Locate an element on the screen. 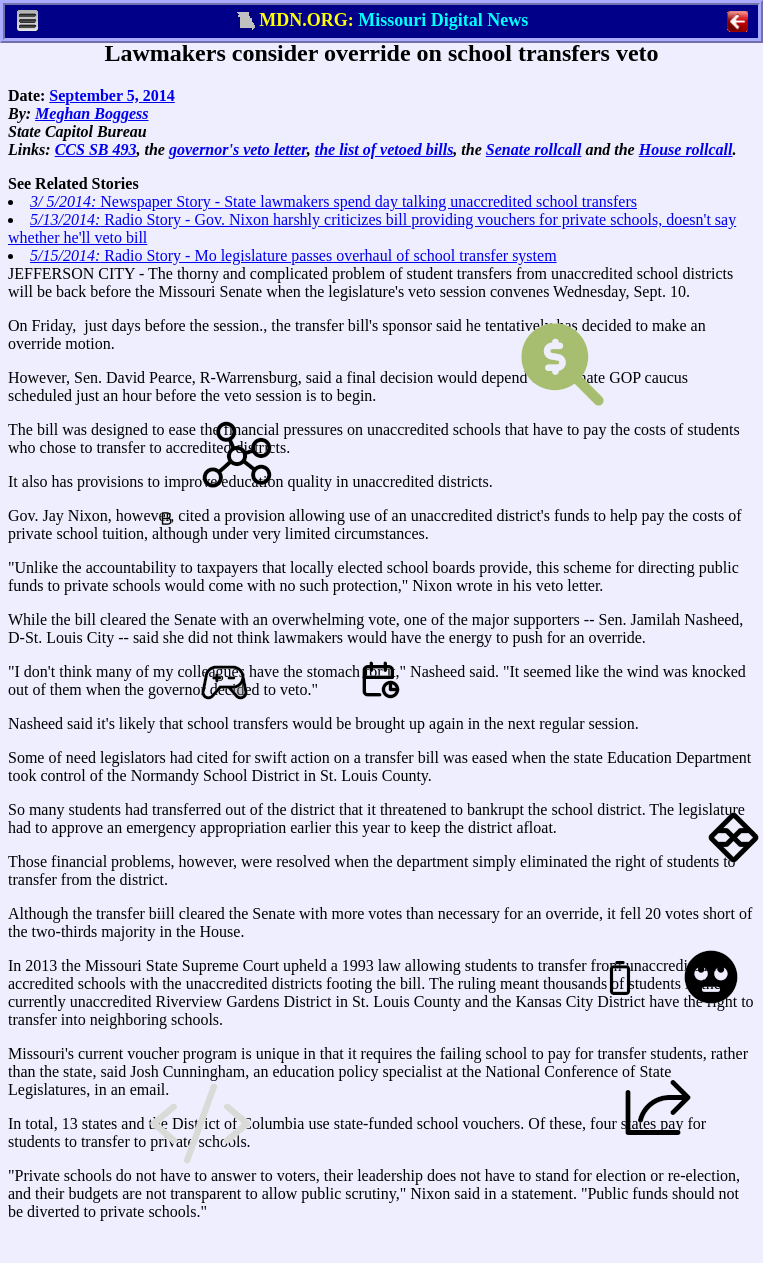 The image size is (763, 1263). access games or gaming section is located at coordinates (224, 682).